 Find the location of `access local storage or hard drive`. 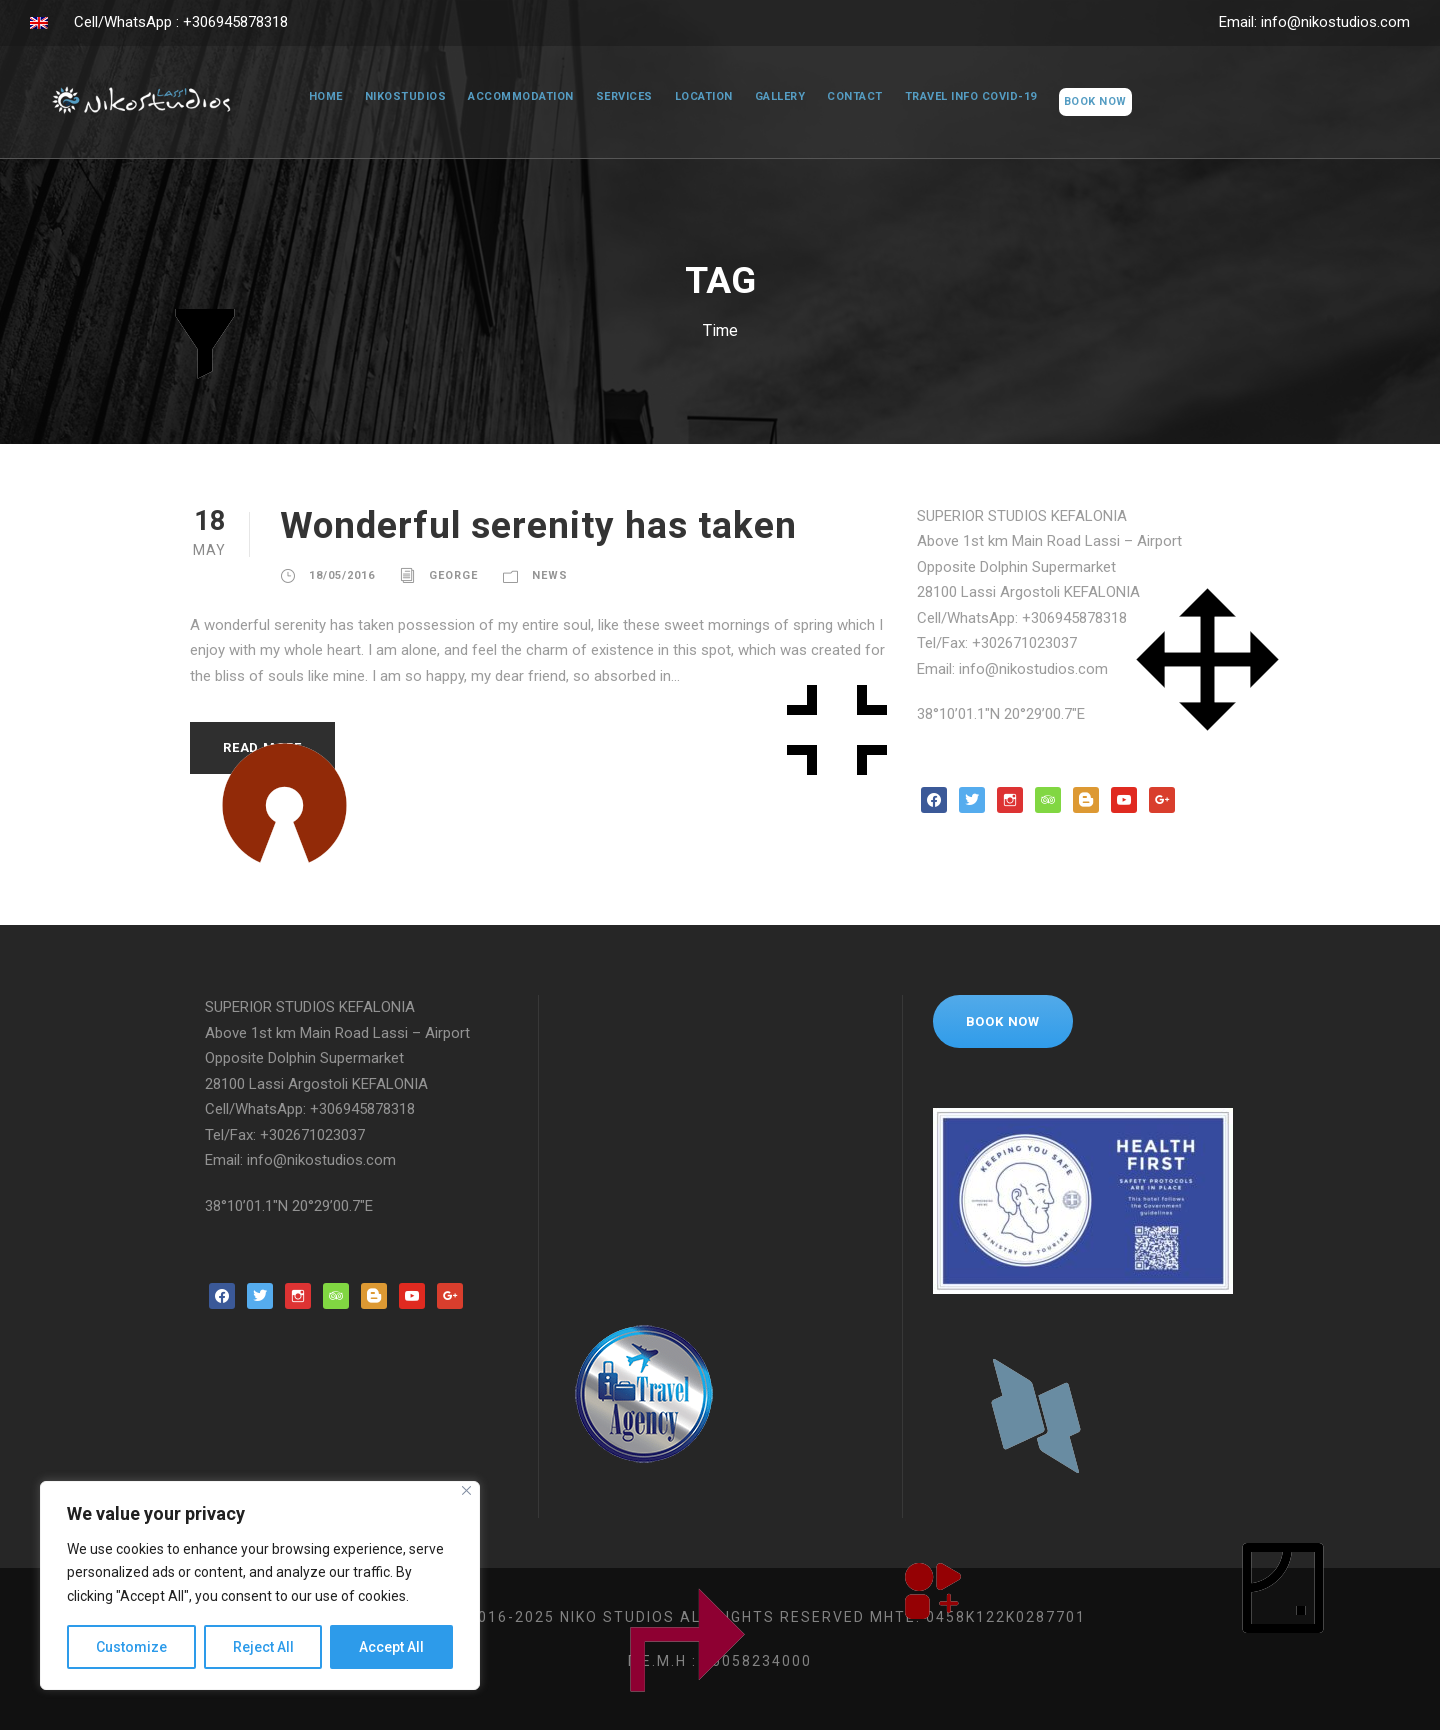

access local storage or hard drive is located at coordinates (1283, 1588).